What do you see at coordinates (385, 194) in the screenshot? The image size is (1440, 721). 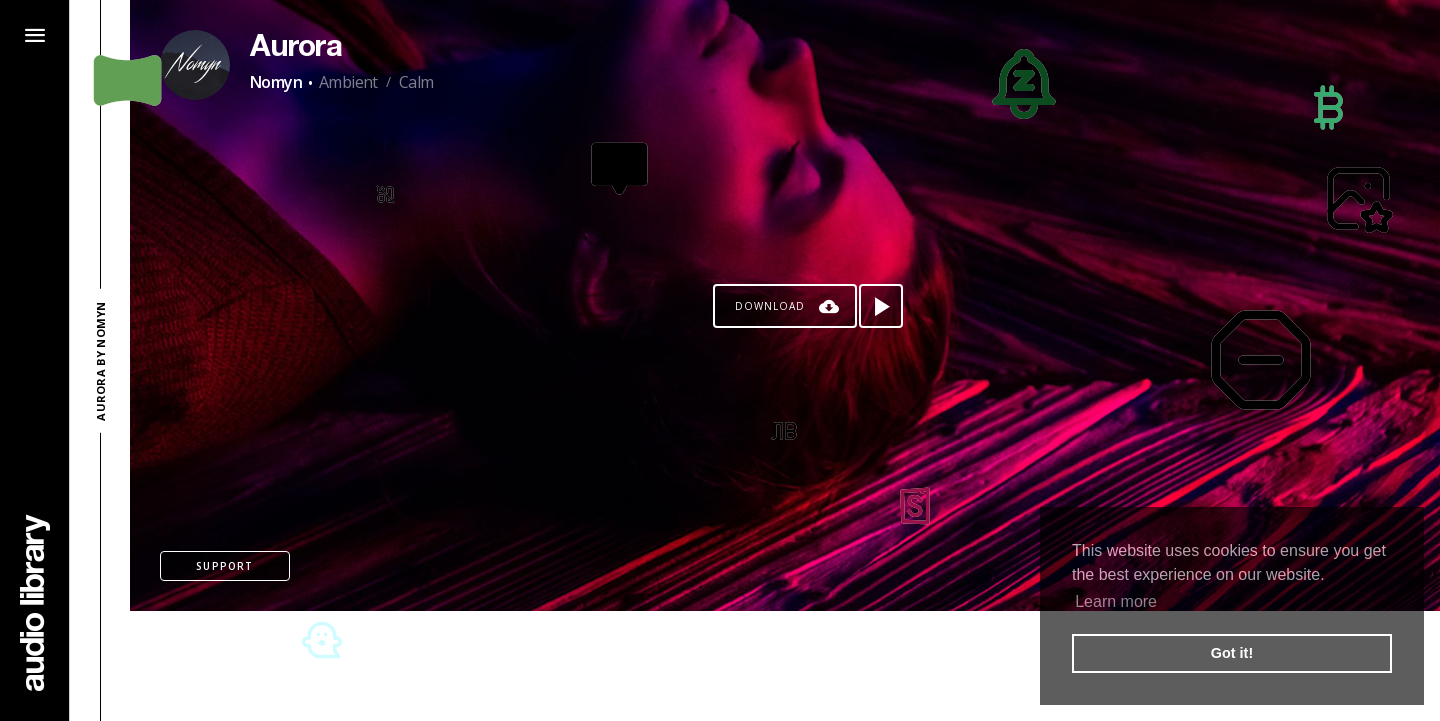 I see `disable layout view` at bounding box center [385, 194].